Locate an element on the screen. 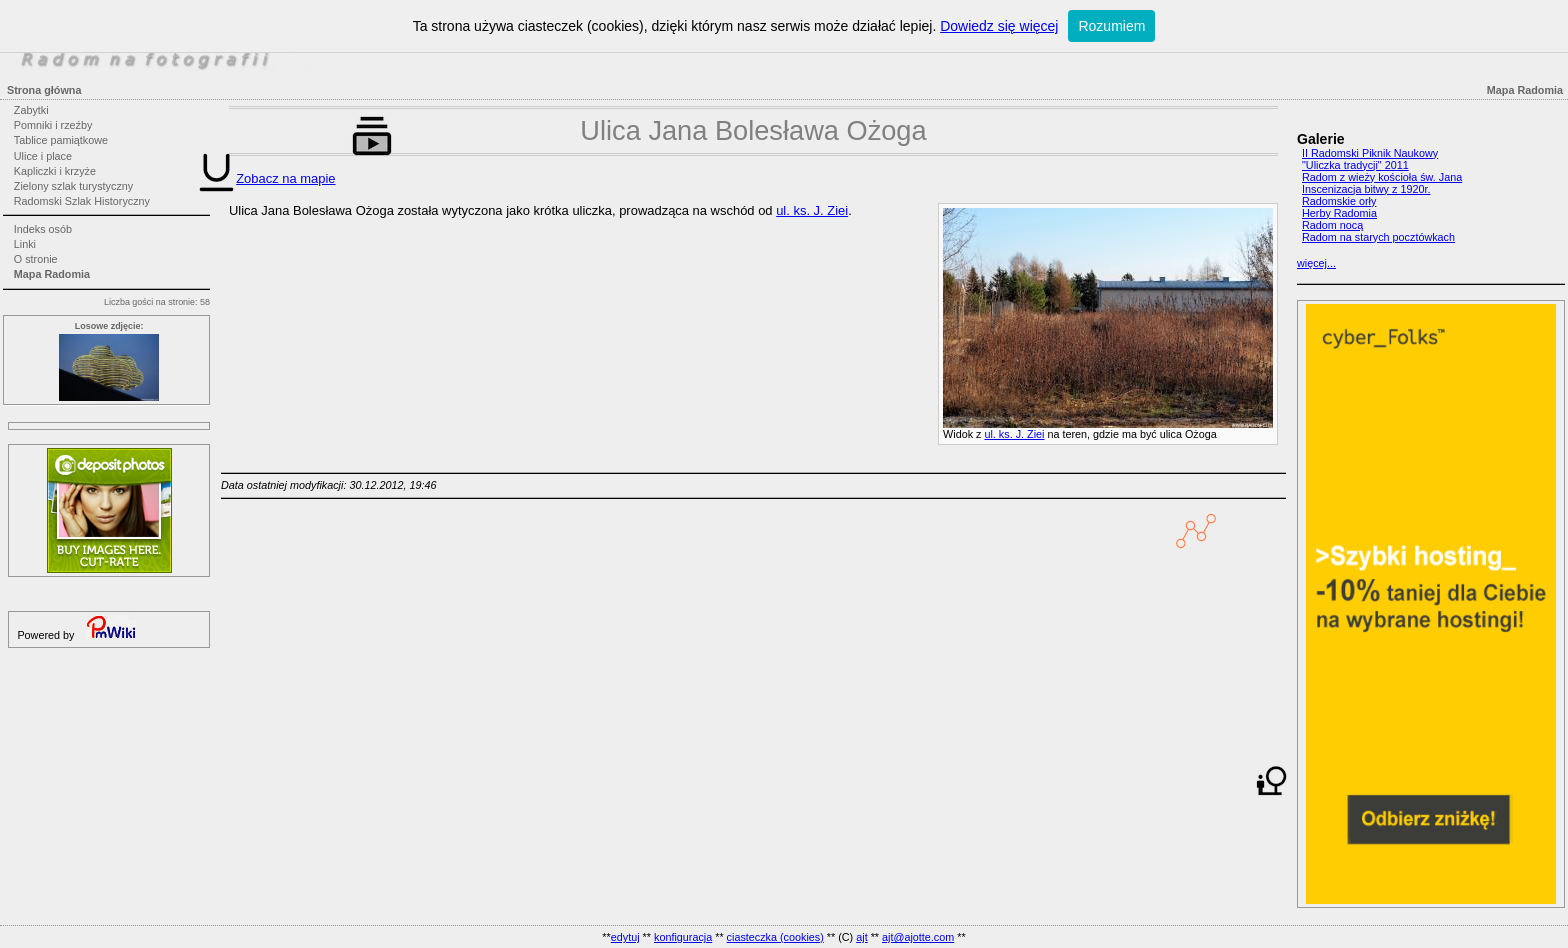  view your subscriptions is located at coordinates (372, 136).